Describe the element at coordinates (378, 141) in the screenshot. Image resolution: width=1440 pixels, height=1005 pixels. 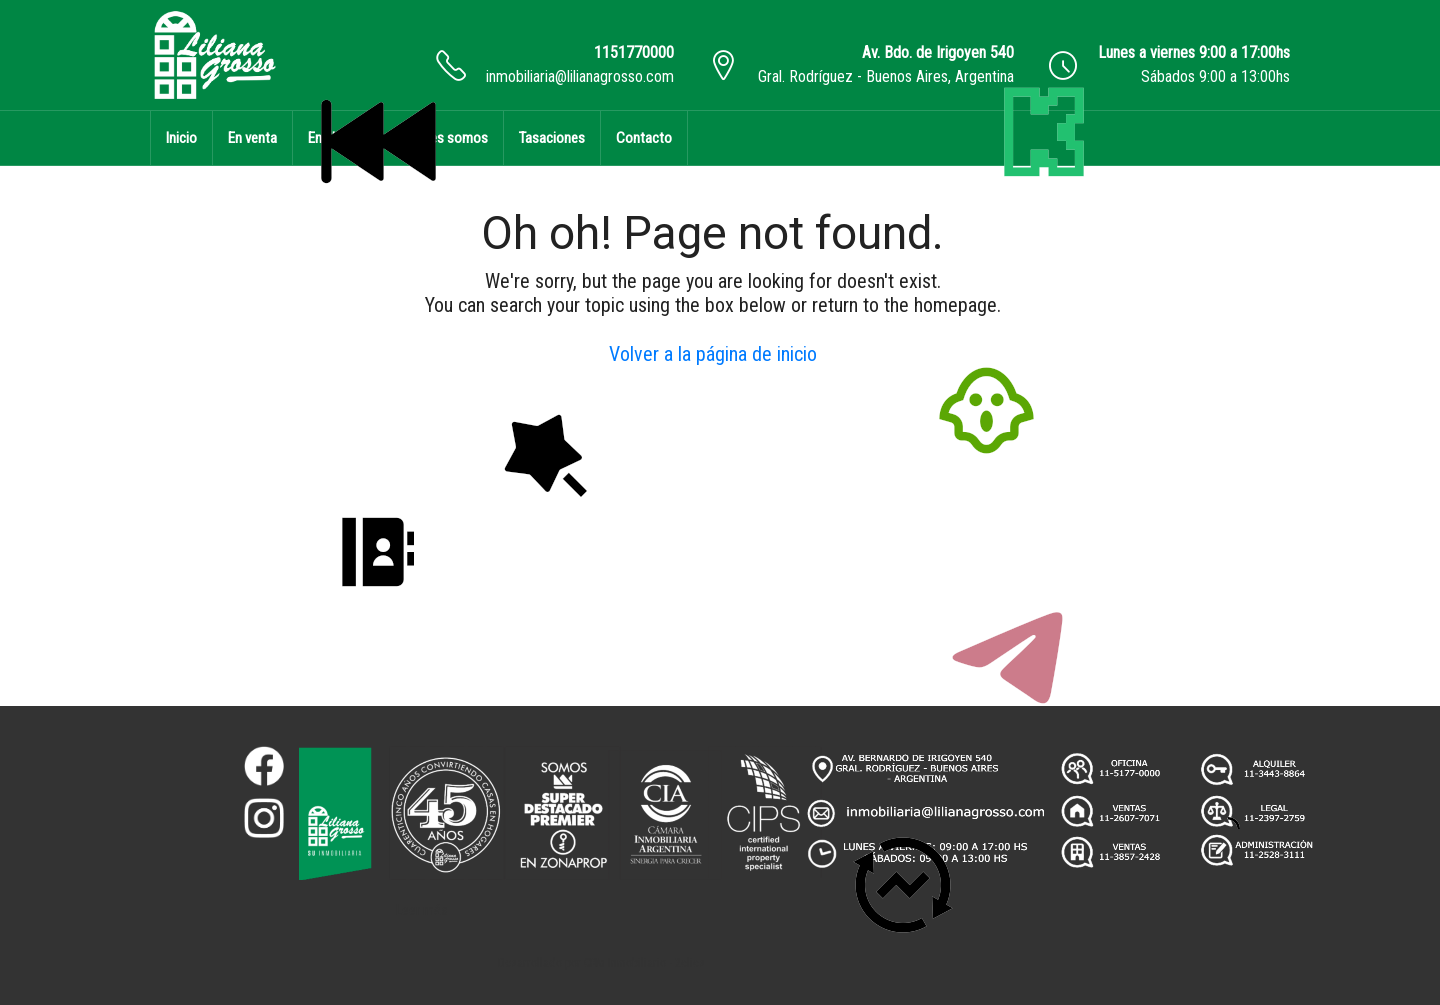
I see `skip to the beginning of the track` at that location.